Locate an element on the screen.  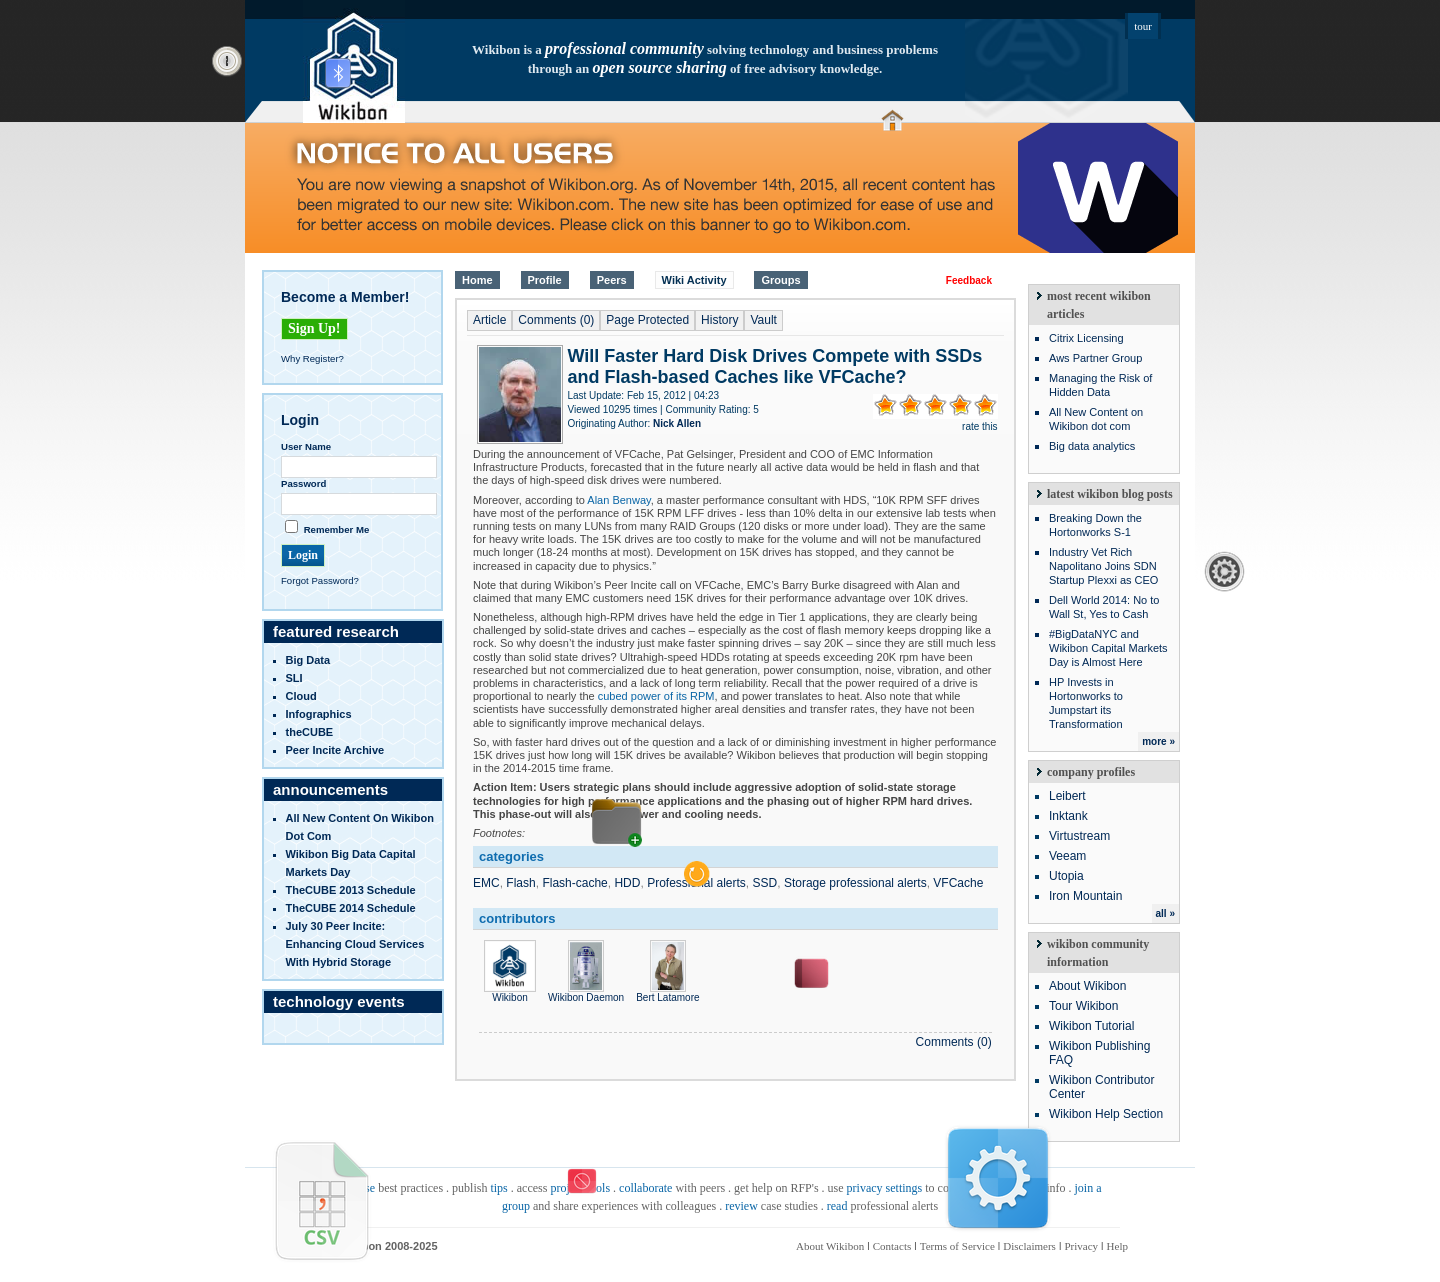
indicates a missing or broken image is located at coordinates (582, 1180).